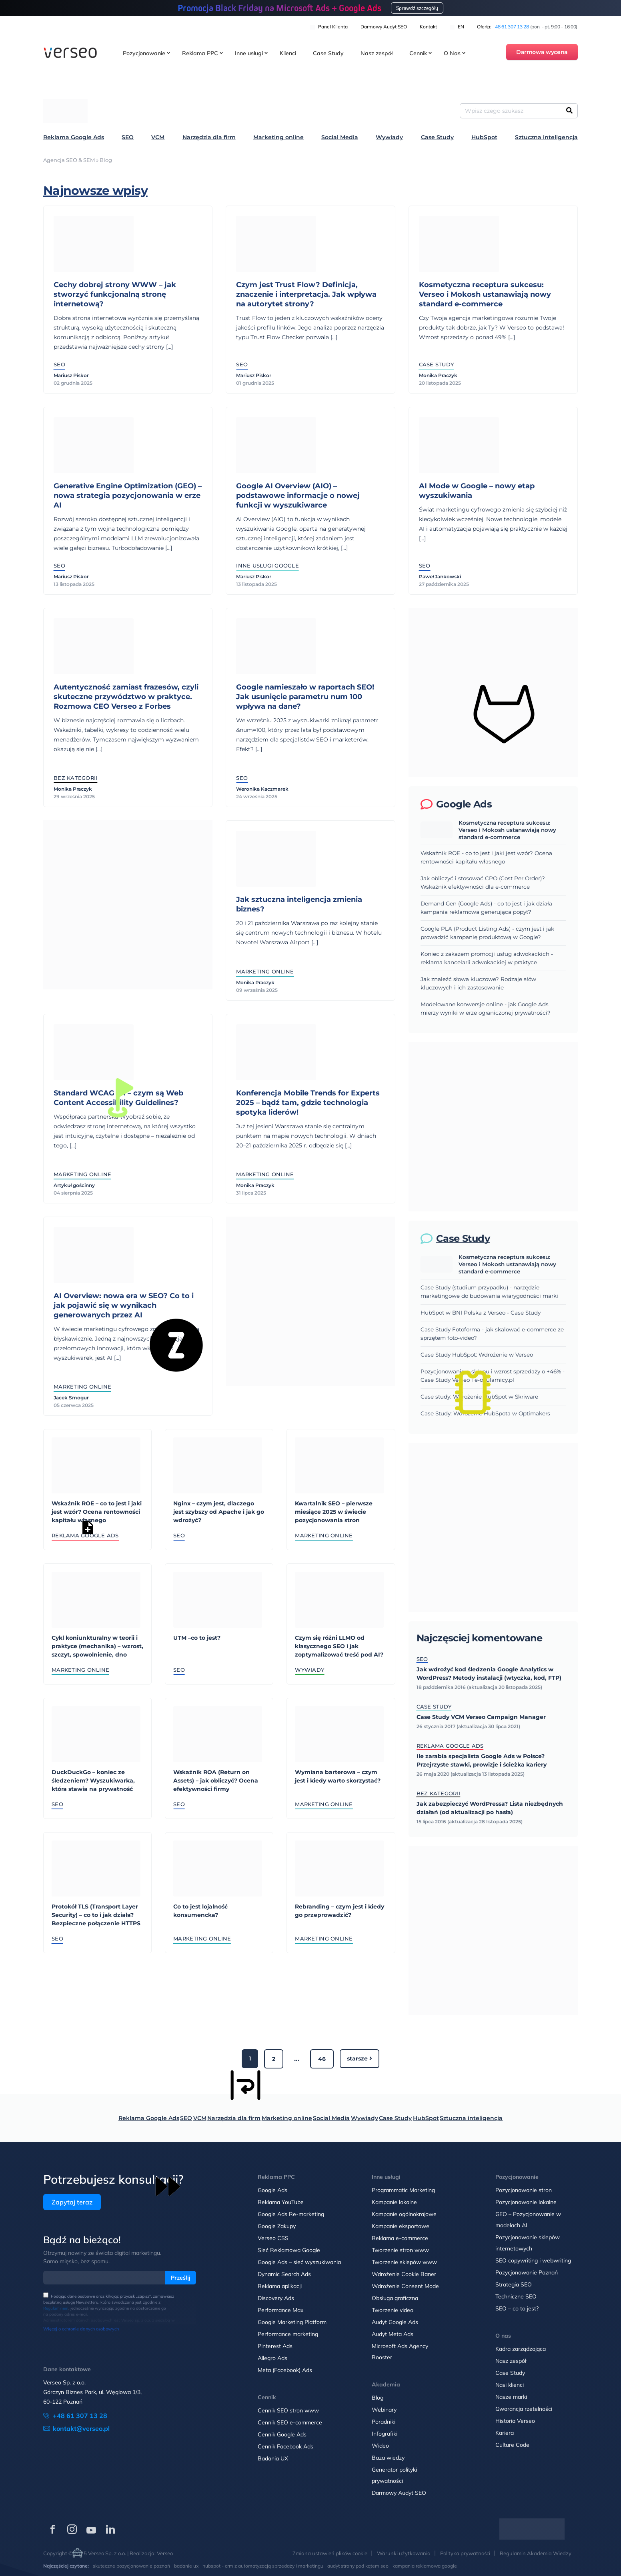  I want to click on request a taxi or cab ride, so click(77, 2553).